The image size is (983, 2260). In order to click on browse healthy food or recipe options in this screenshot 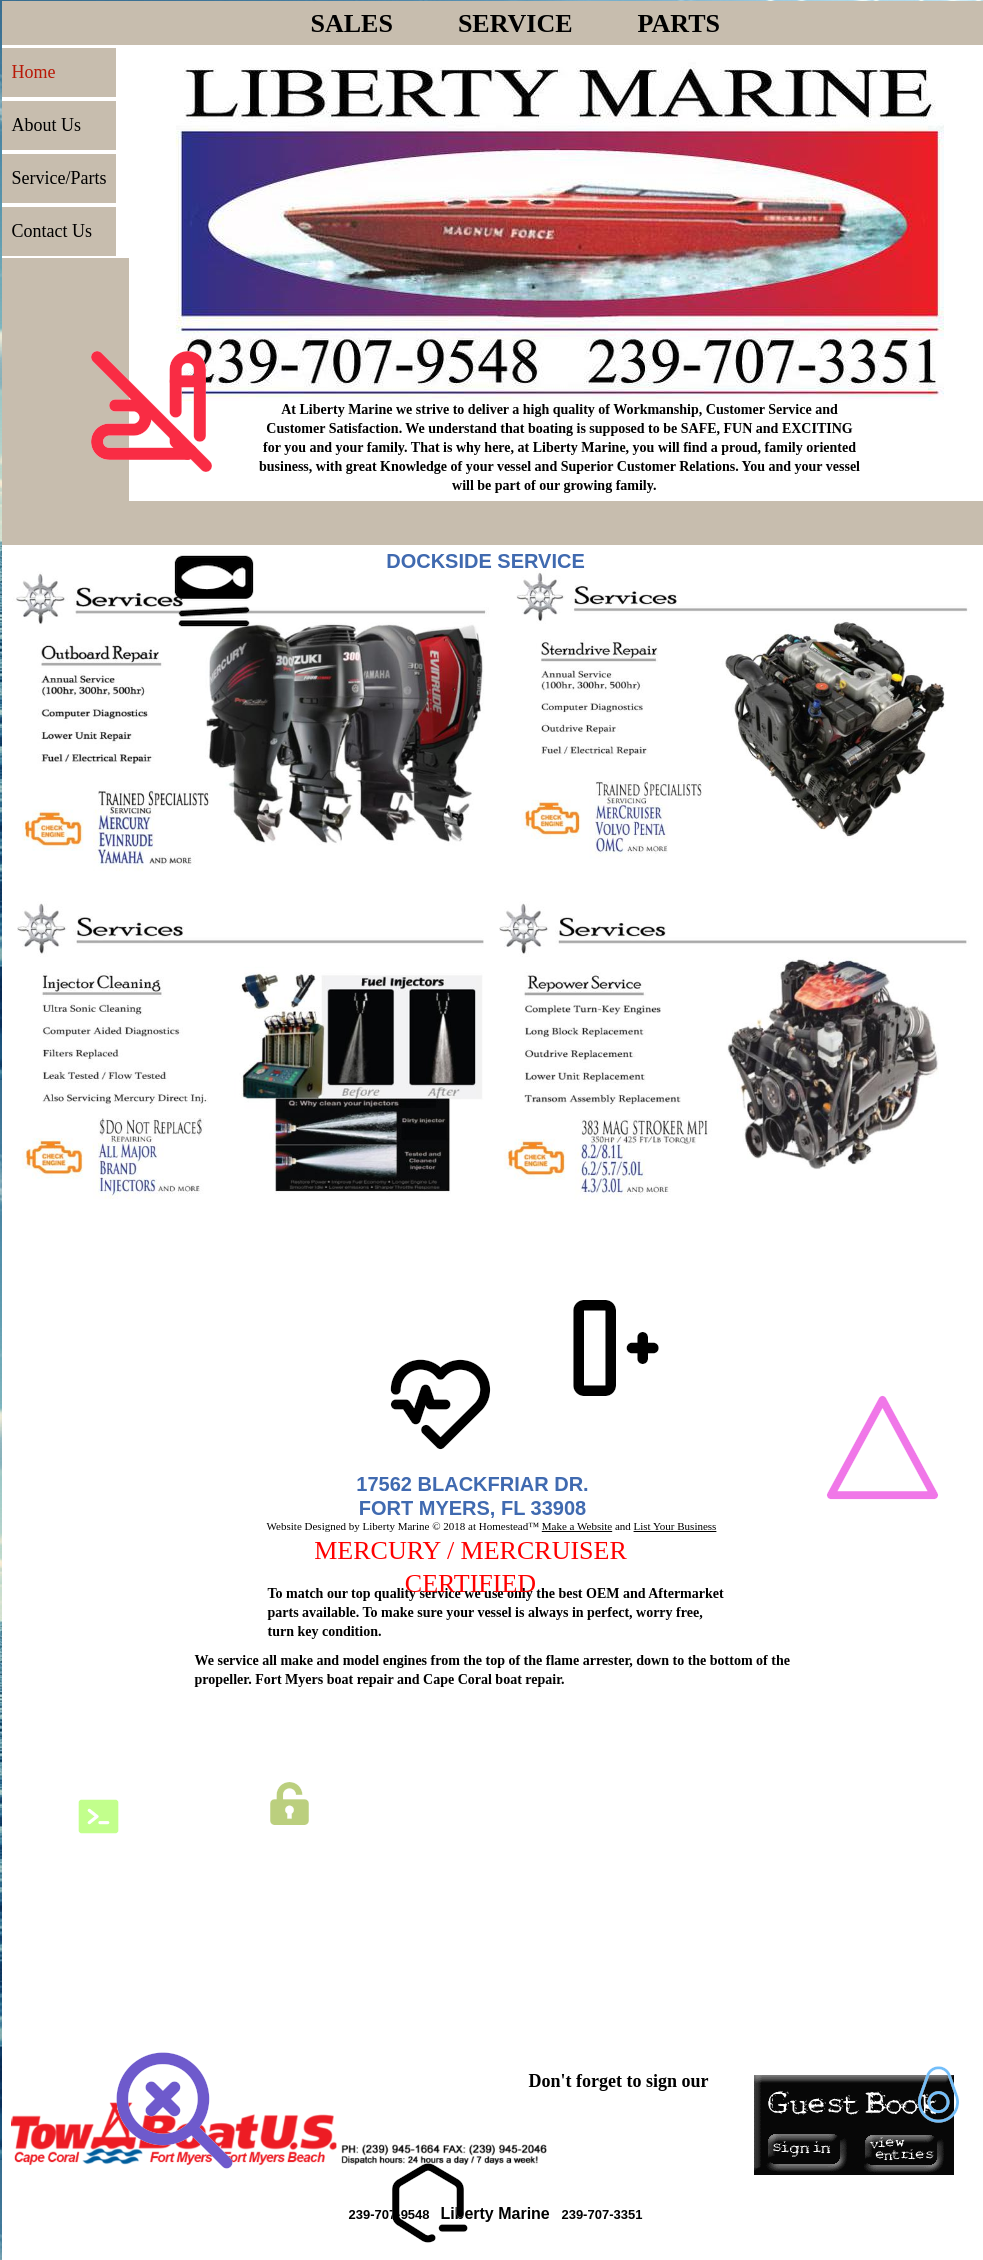, I will do `click(938, 2094)`.